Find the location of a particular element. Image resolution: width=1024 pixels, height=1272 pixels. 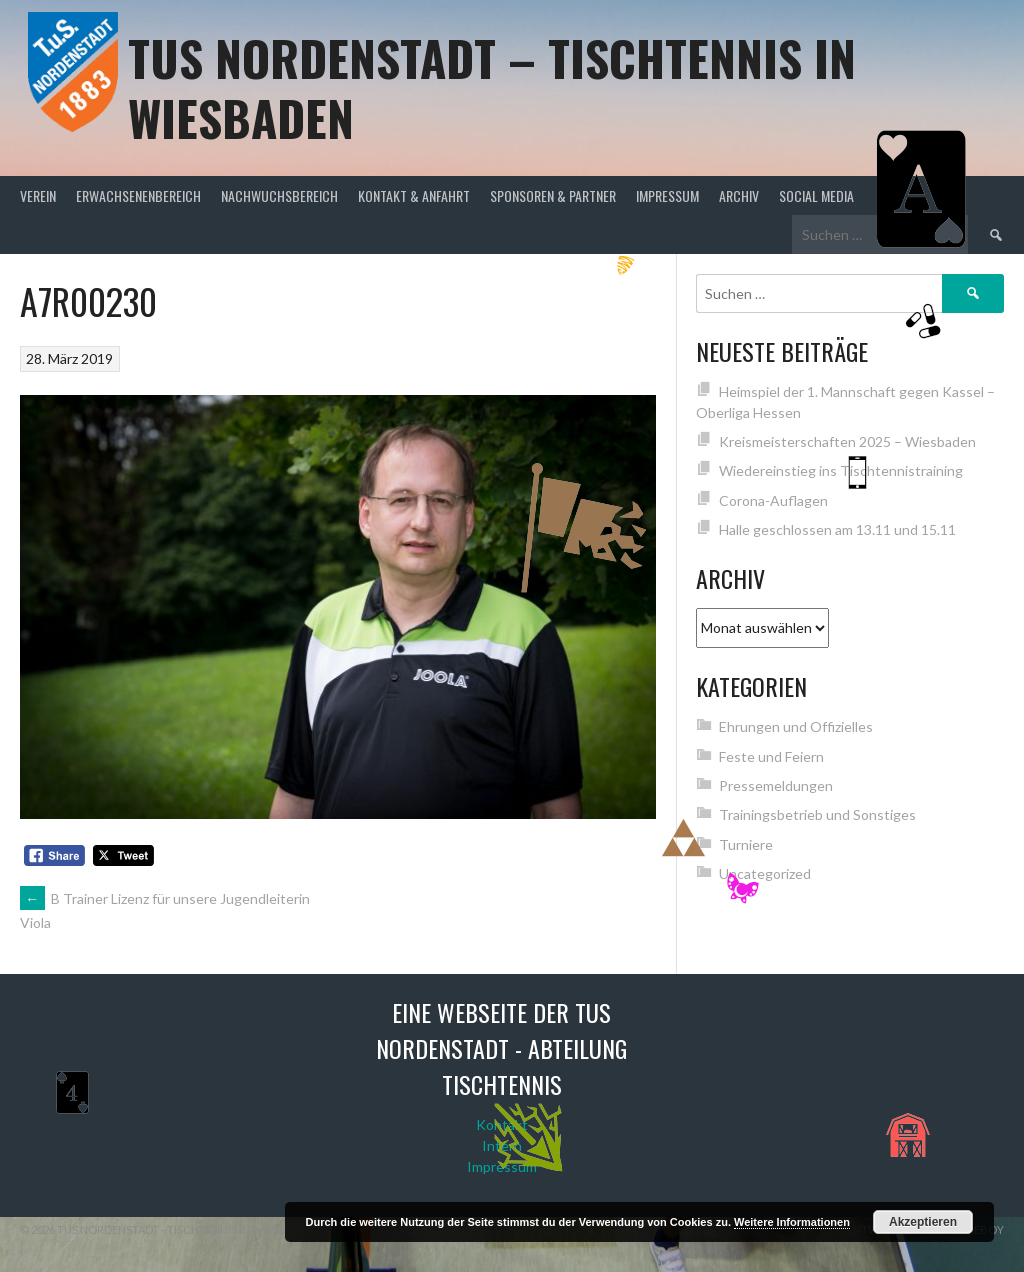

the legend of zelda triforce symbol is located at coordinates (683, 837).